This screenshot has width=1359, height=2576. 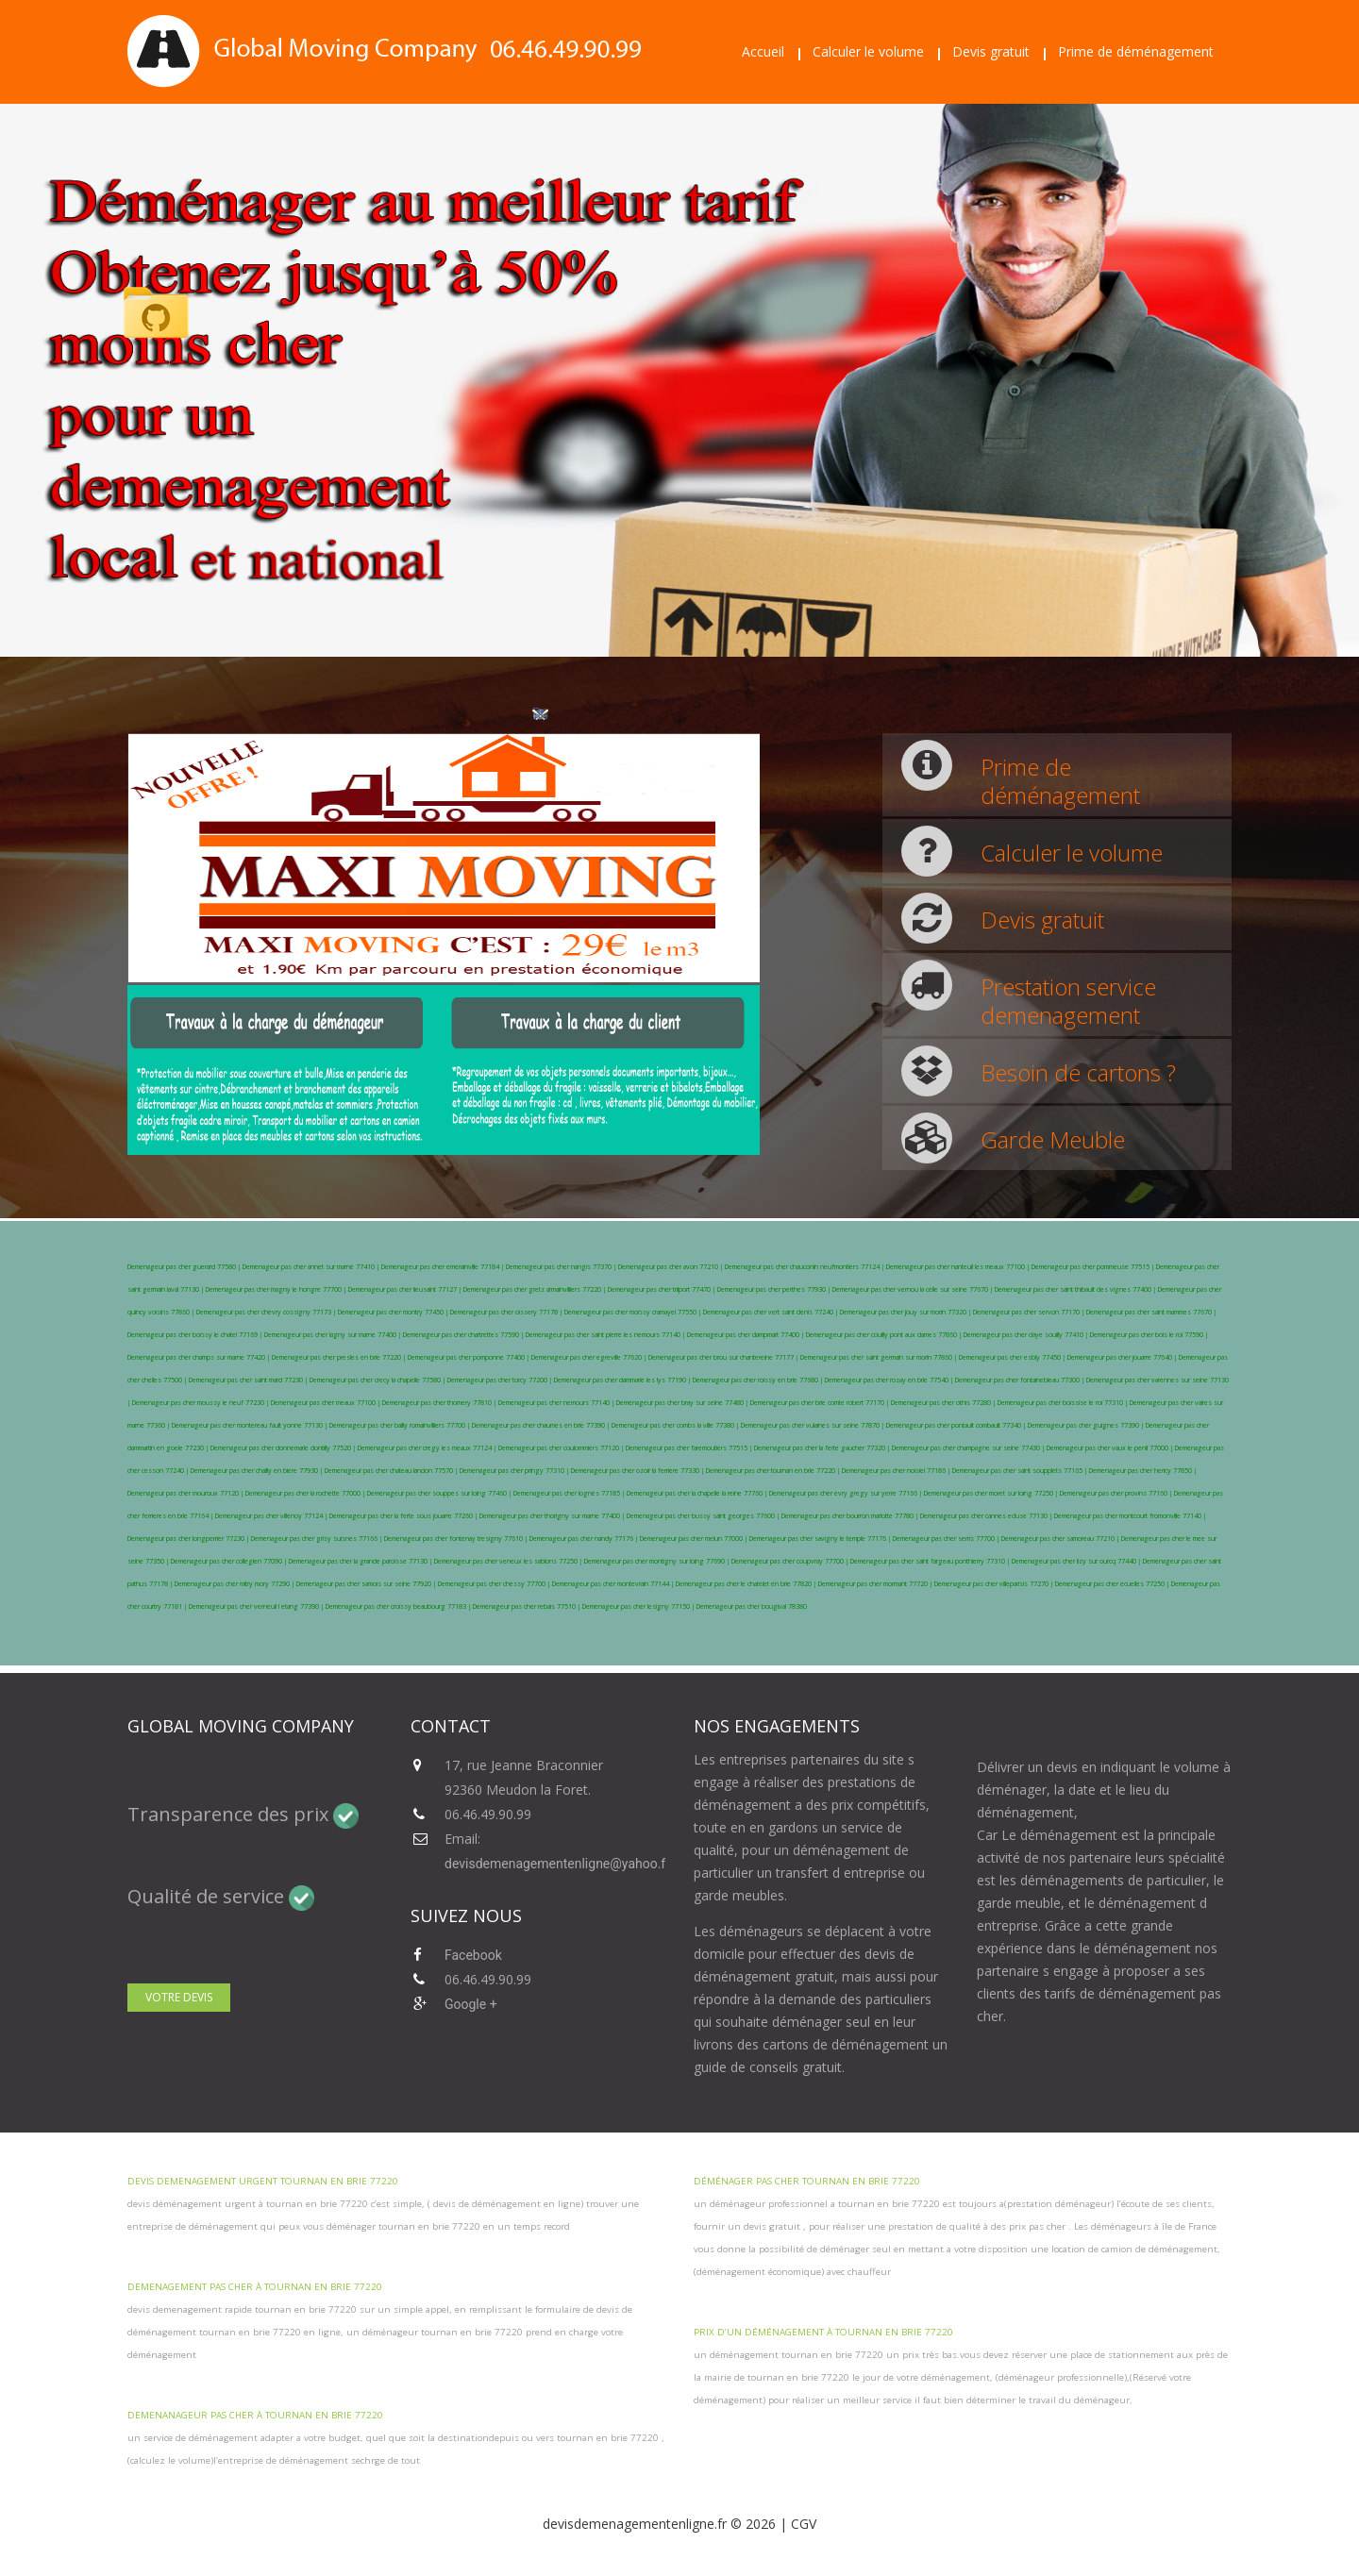 What do you see at coordinates (540, 713) in the screenshot?
I see `open folder containing pokémon beast ball assets` at bounding box center [540, 713].